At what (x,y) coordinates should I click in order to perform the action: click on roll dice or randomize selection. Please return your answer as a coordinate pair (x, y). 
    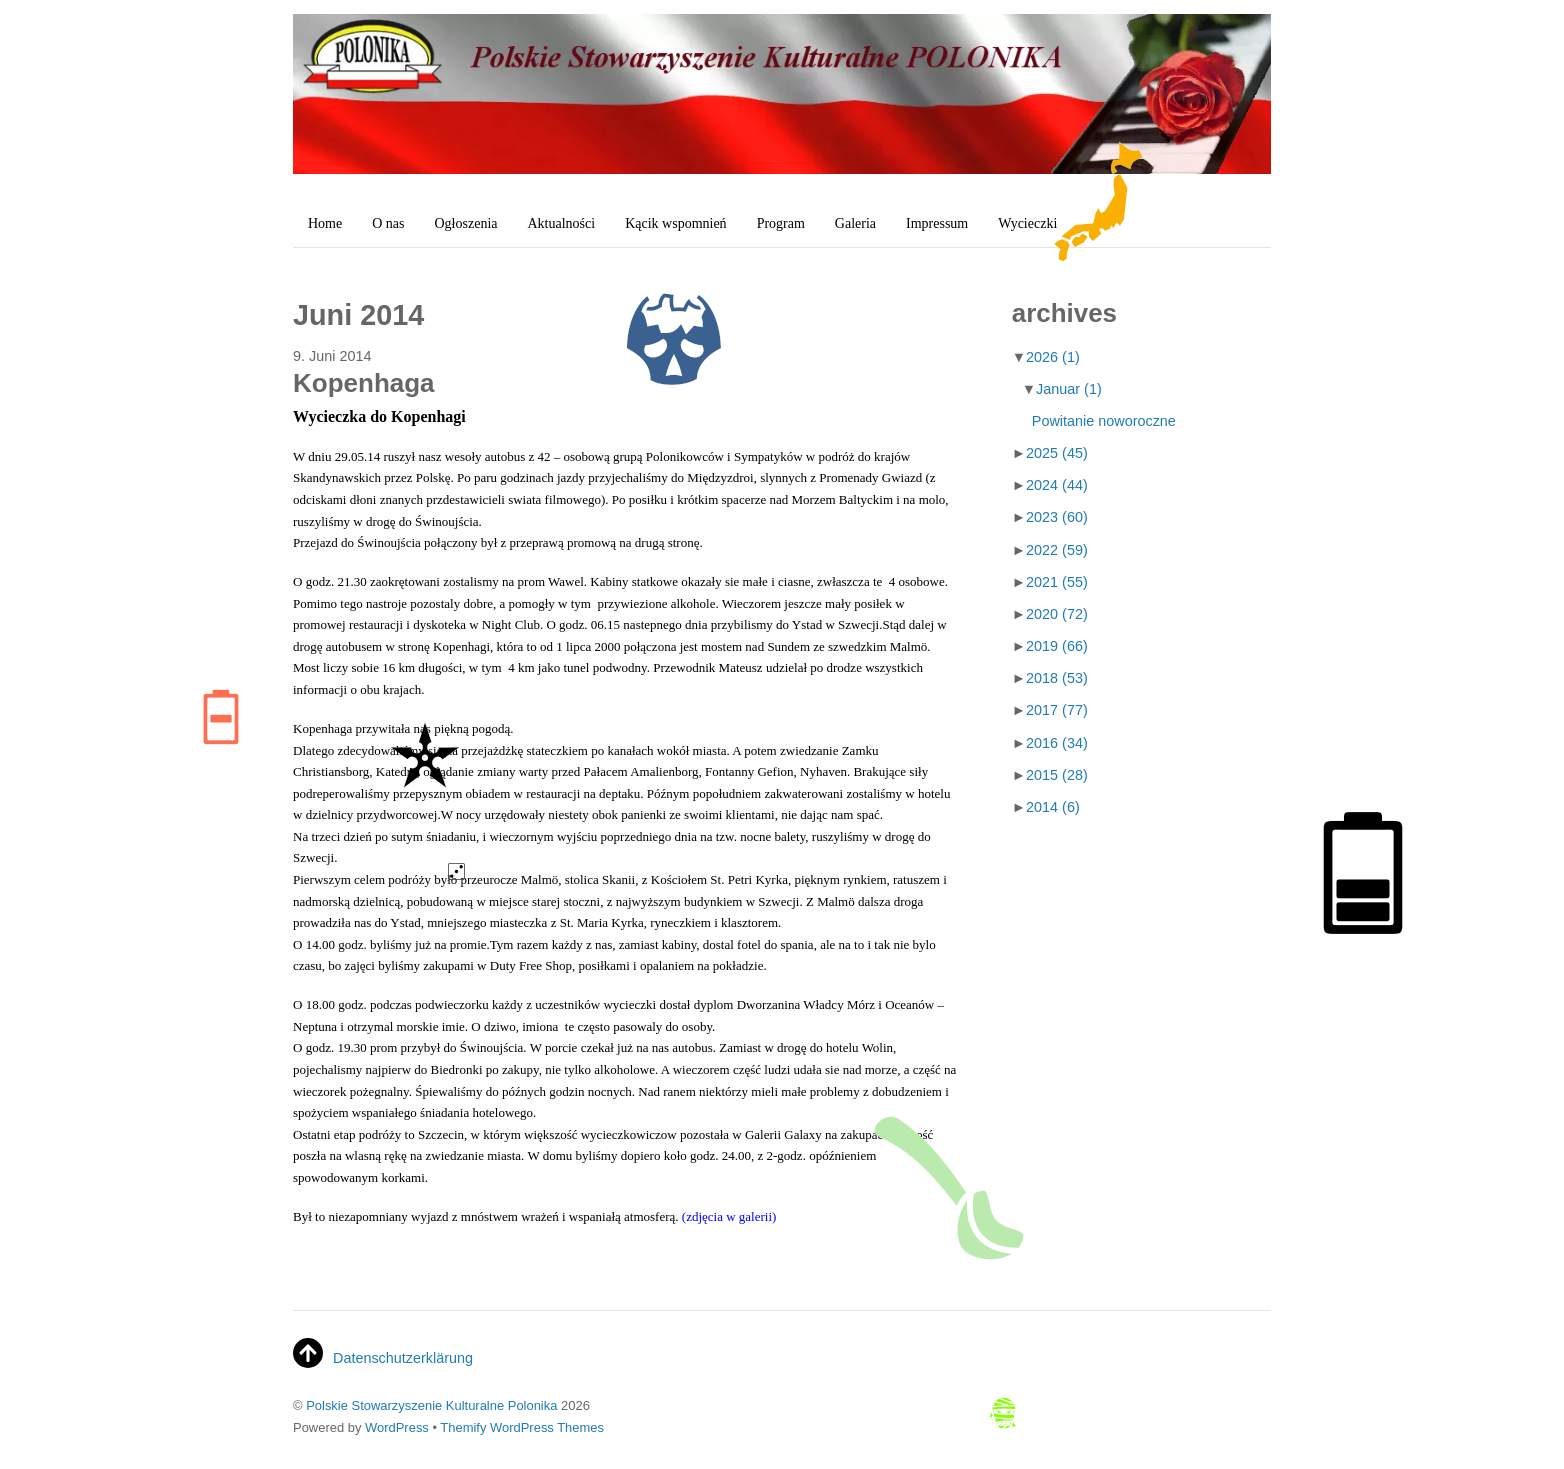
    Looking at the image, I should click on (456, 871).